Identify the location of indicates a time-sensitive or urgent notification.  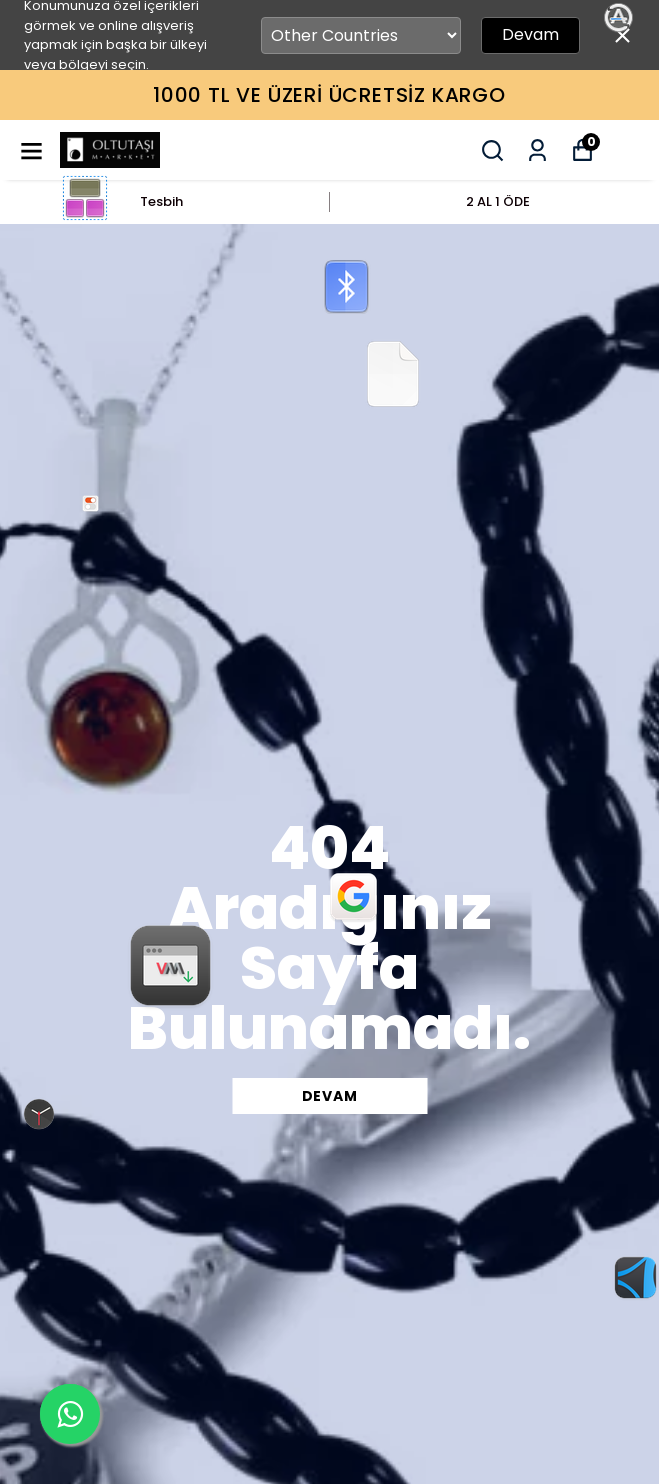
(39, 1114).